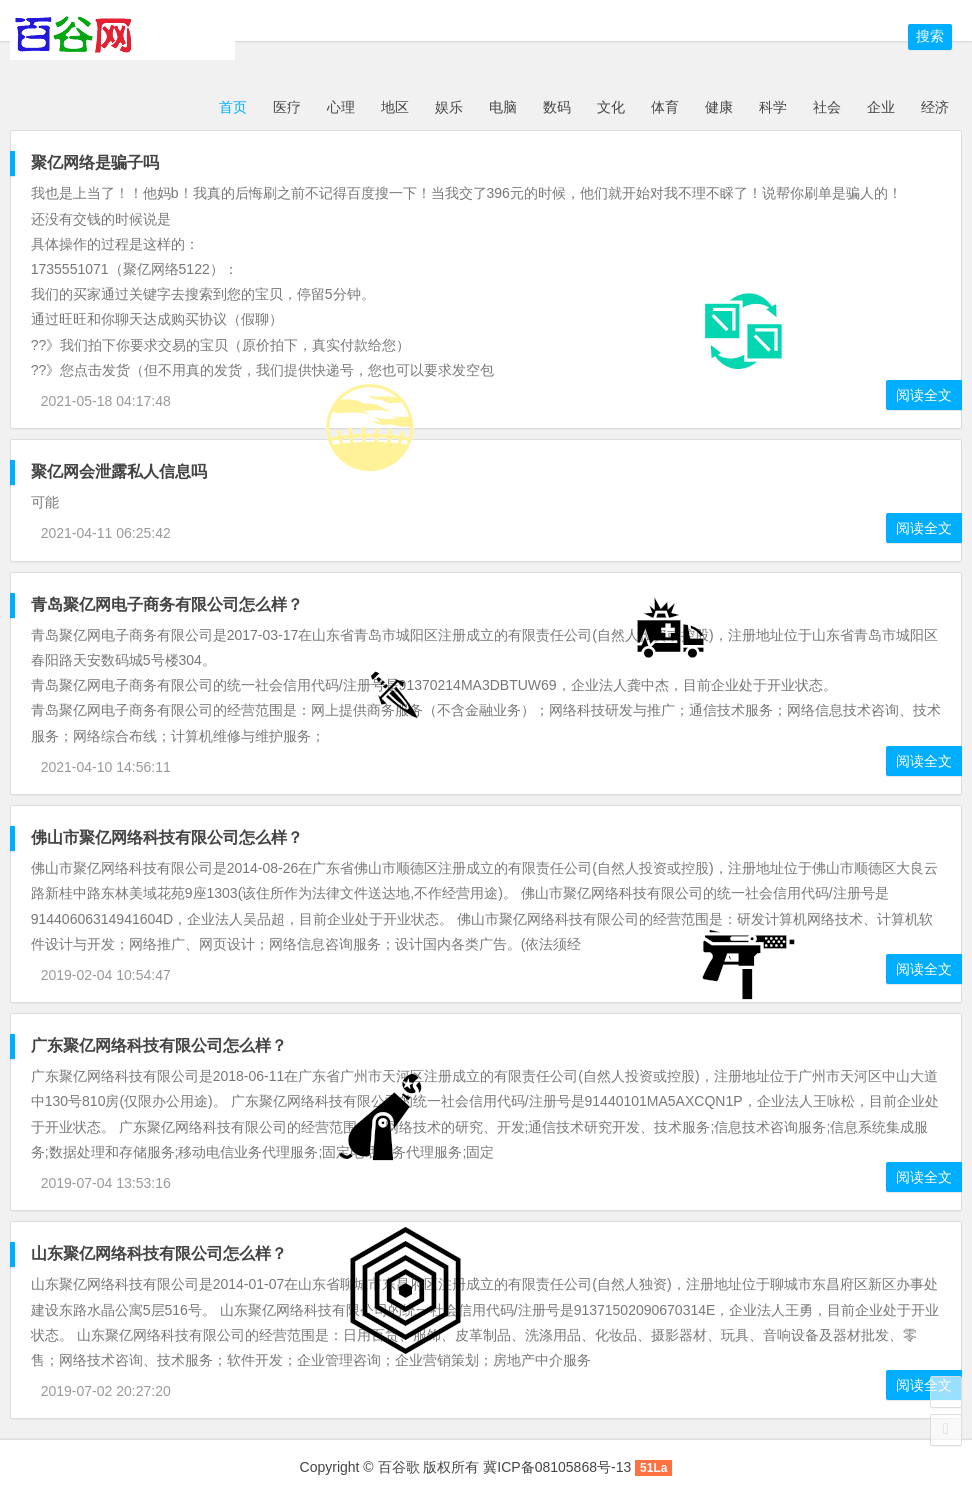  What do you see at coordinates (743, 331) in the screenshot?
I see `initiate a trade or exchange between players` at bounding box center [743, 331].